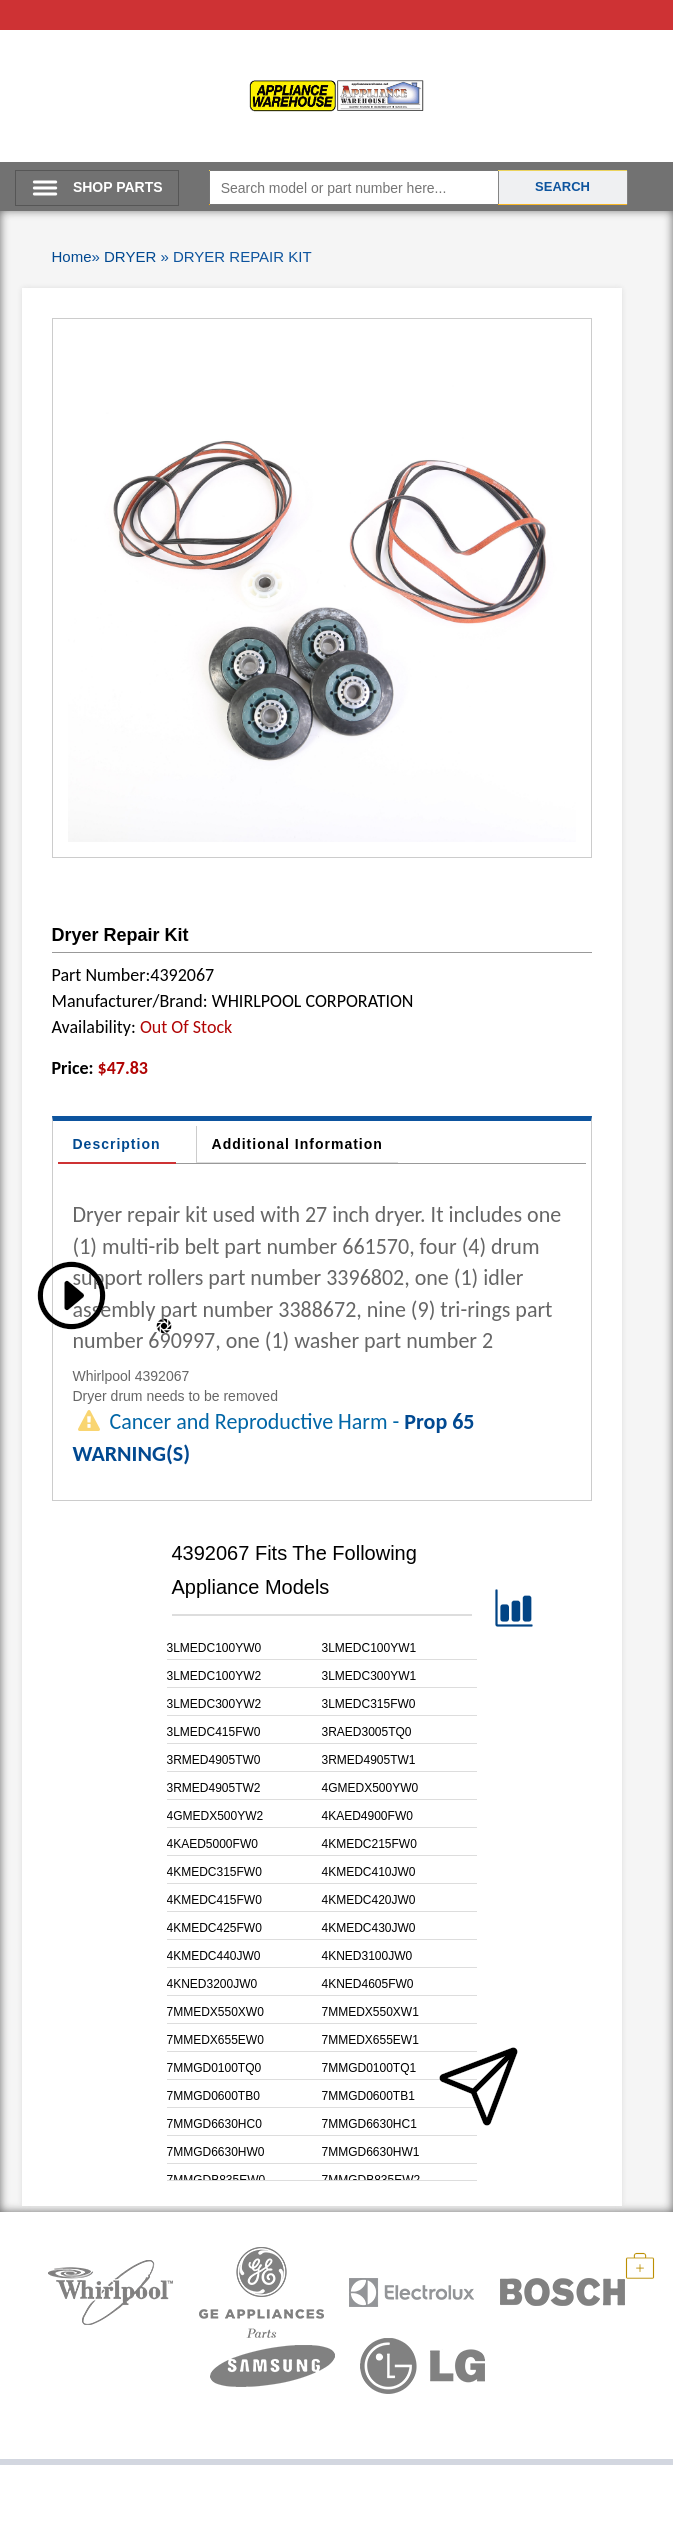  What do you see at coordinates (478, 2086) in the screenshot?
I see `send a message` at bounding box center [478, 2086].